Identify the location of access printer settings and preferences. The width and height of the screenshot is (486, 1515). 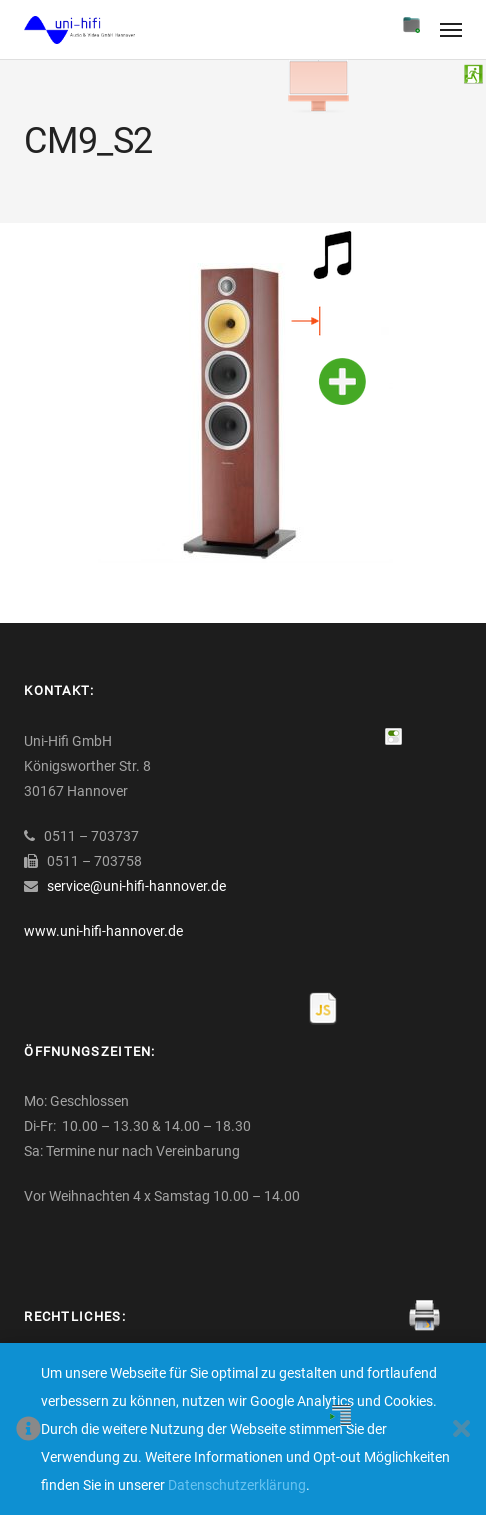
(424, 1315).